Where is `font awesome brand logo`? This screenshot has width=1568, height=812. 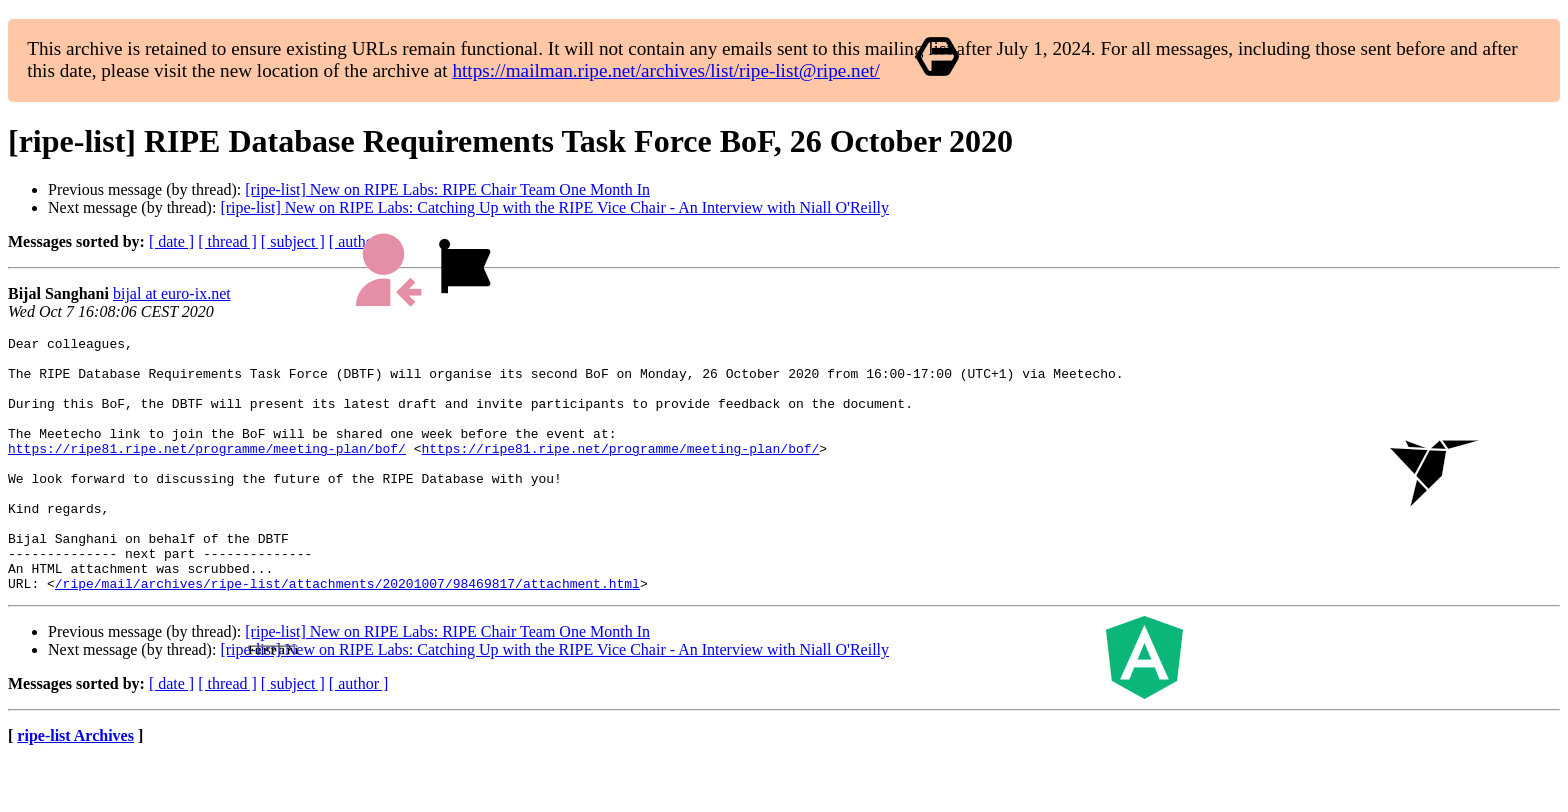
font awesome brand logo is located at coordinates (465, 266).